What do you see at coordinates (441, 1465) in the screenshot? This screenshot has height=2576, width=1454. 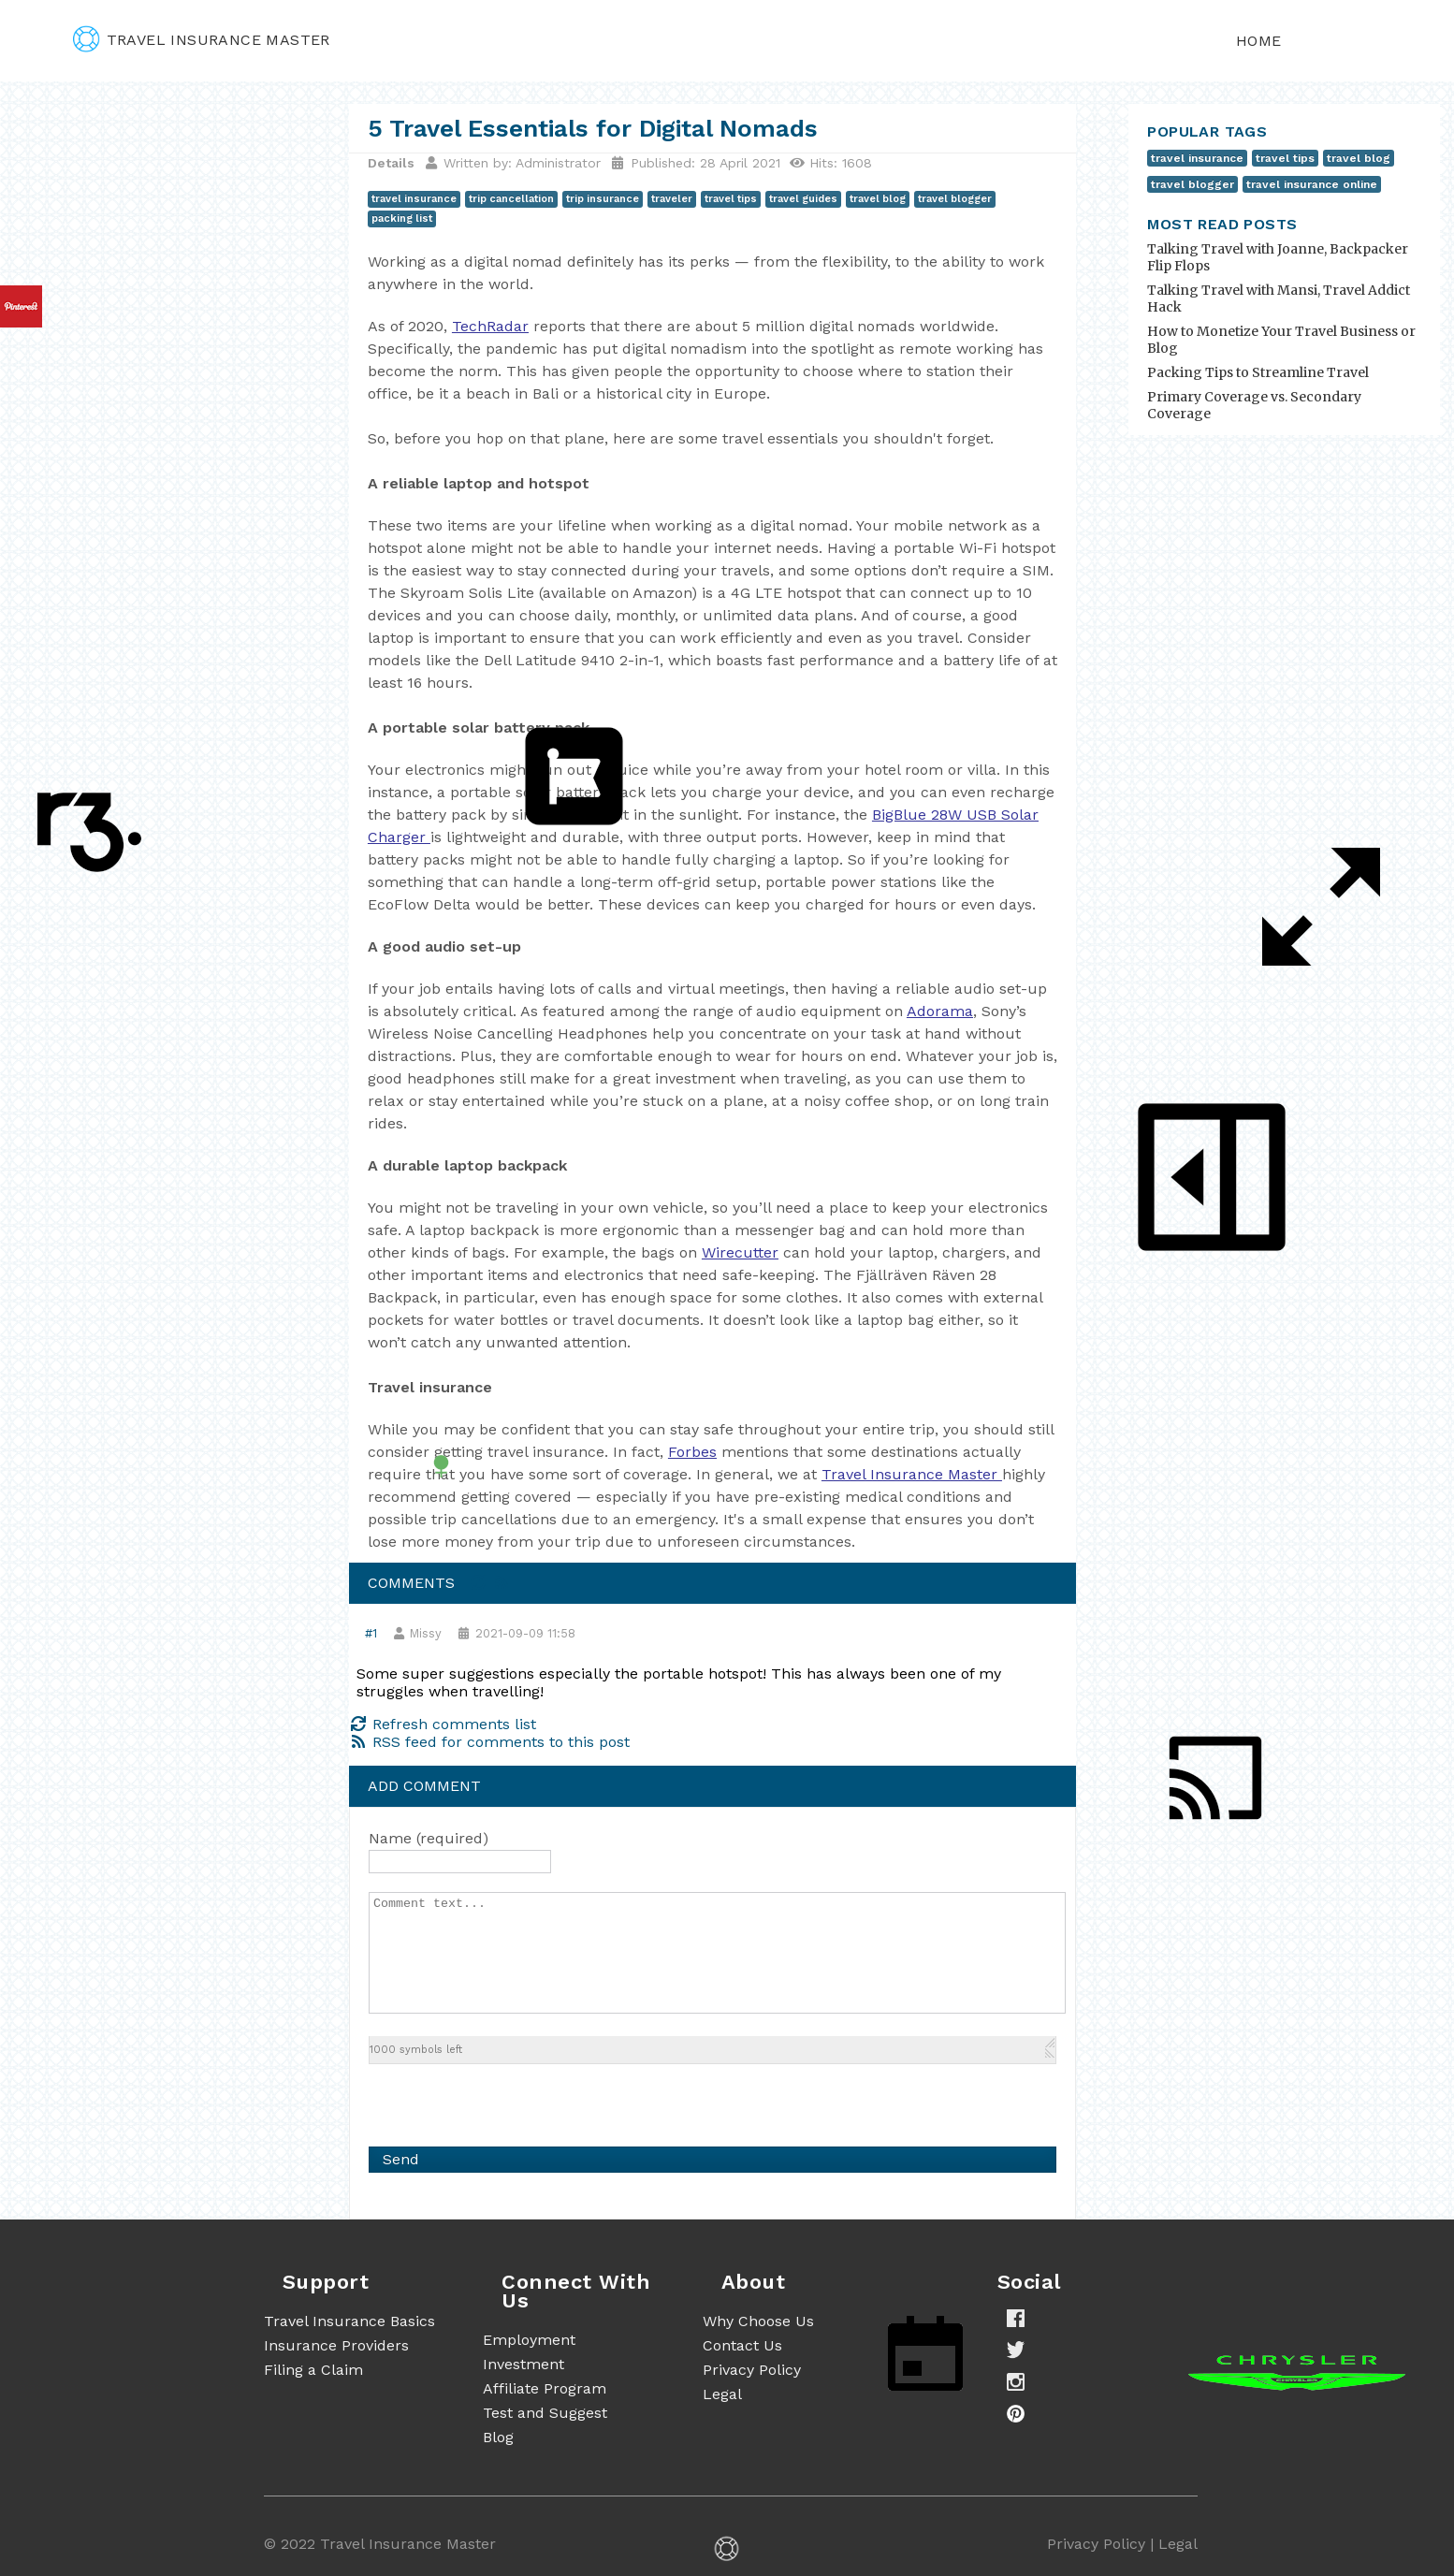 I see `indicates female or women's option` at bounding box center [441, 1465].